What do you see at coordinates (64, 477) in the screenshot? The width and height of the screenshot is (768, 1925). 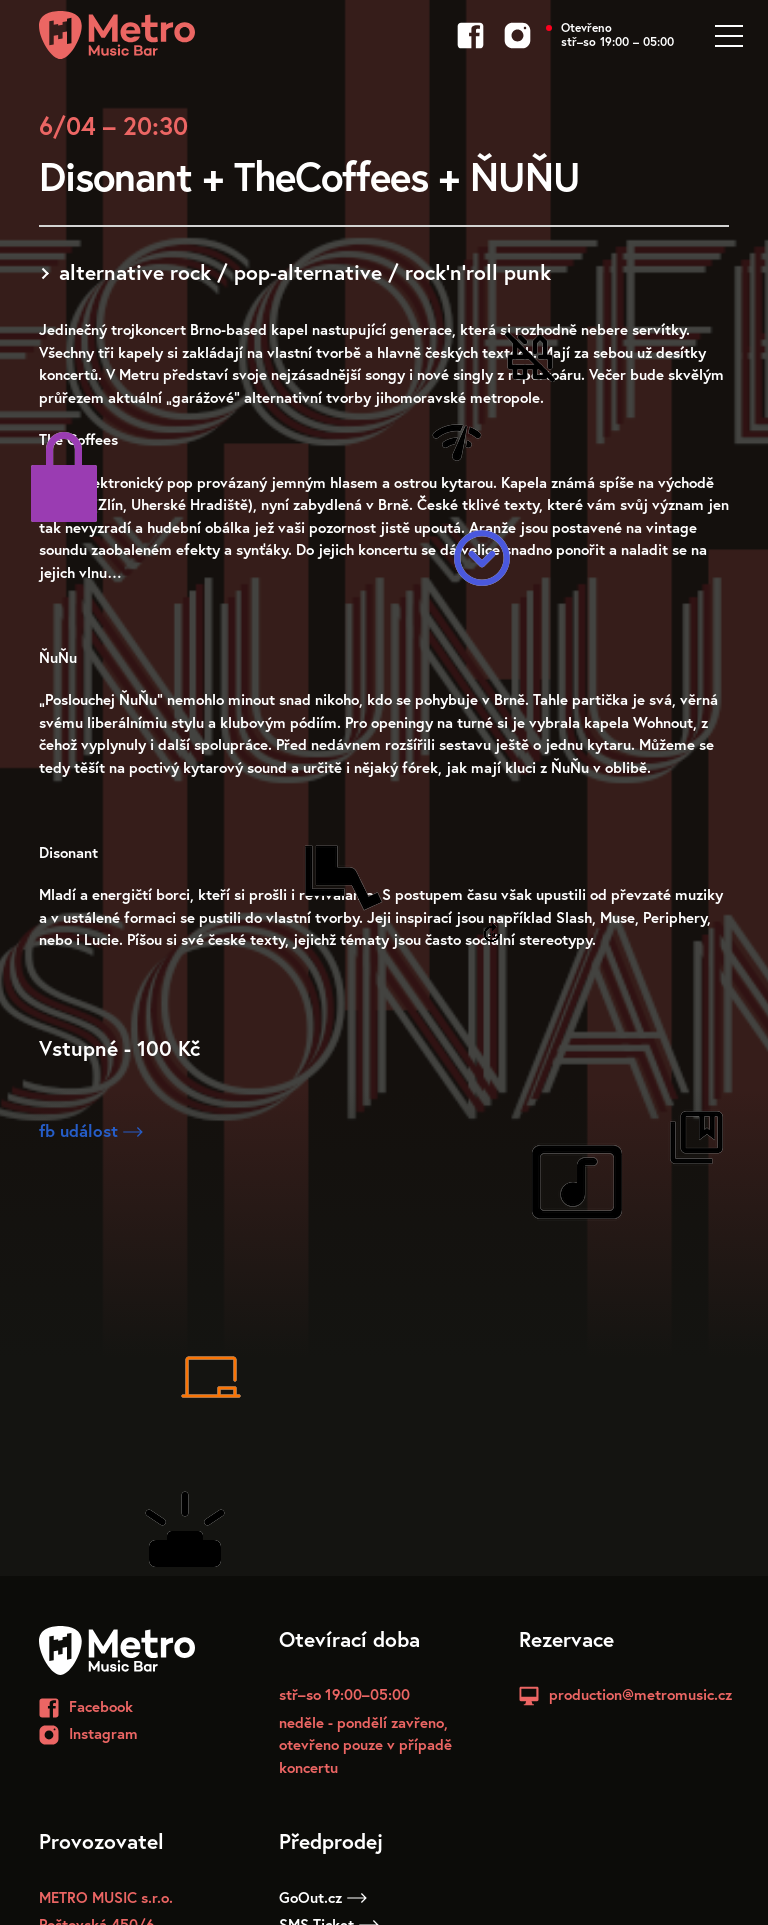 I see `indicates a locked or secured item` at bounding box center [64, 477].